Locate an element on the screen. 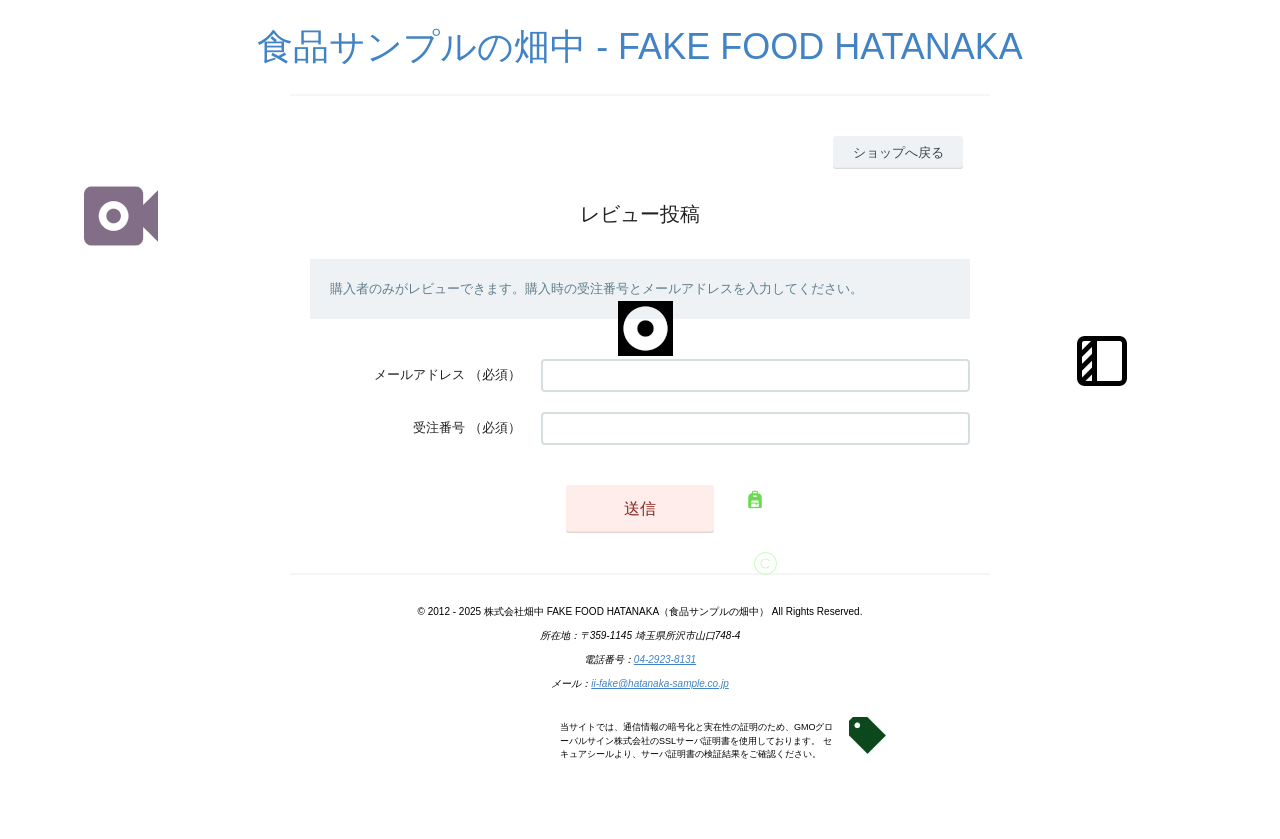  access your inventory or storage is located at coordinates (755, 500).